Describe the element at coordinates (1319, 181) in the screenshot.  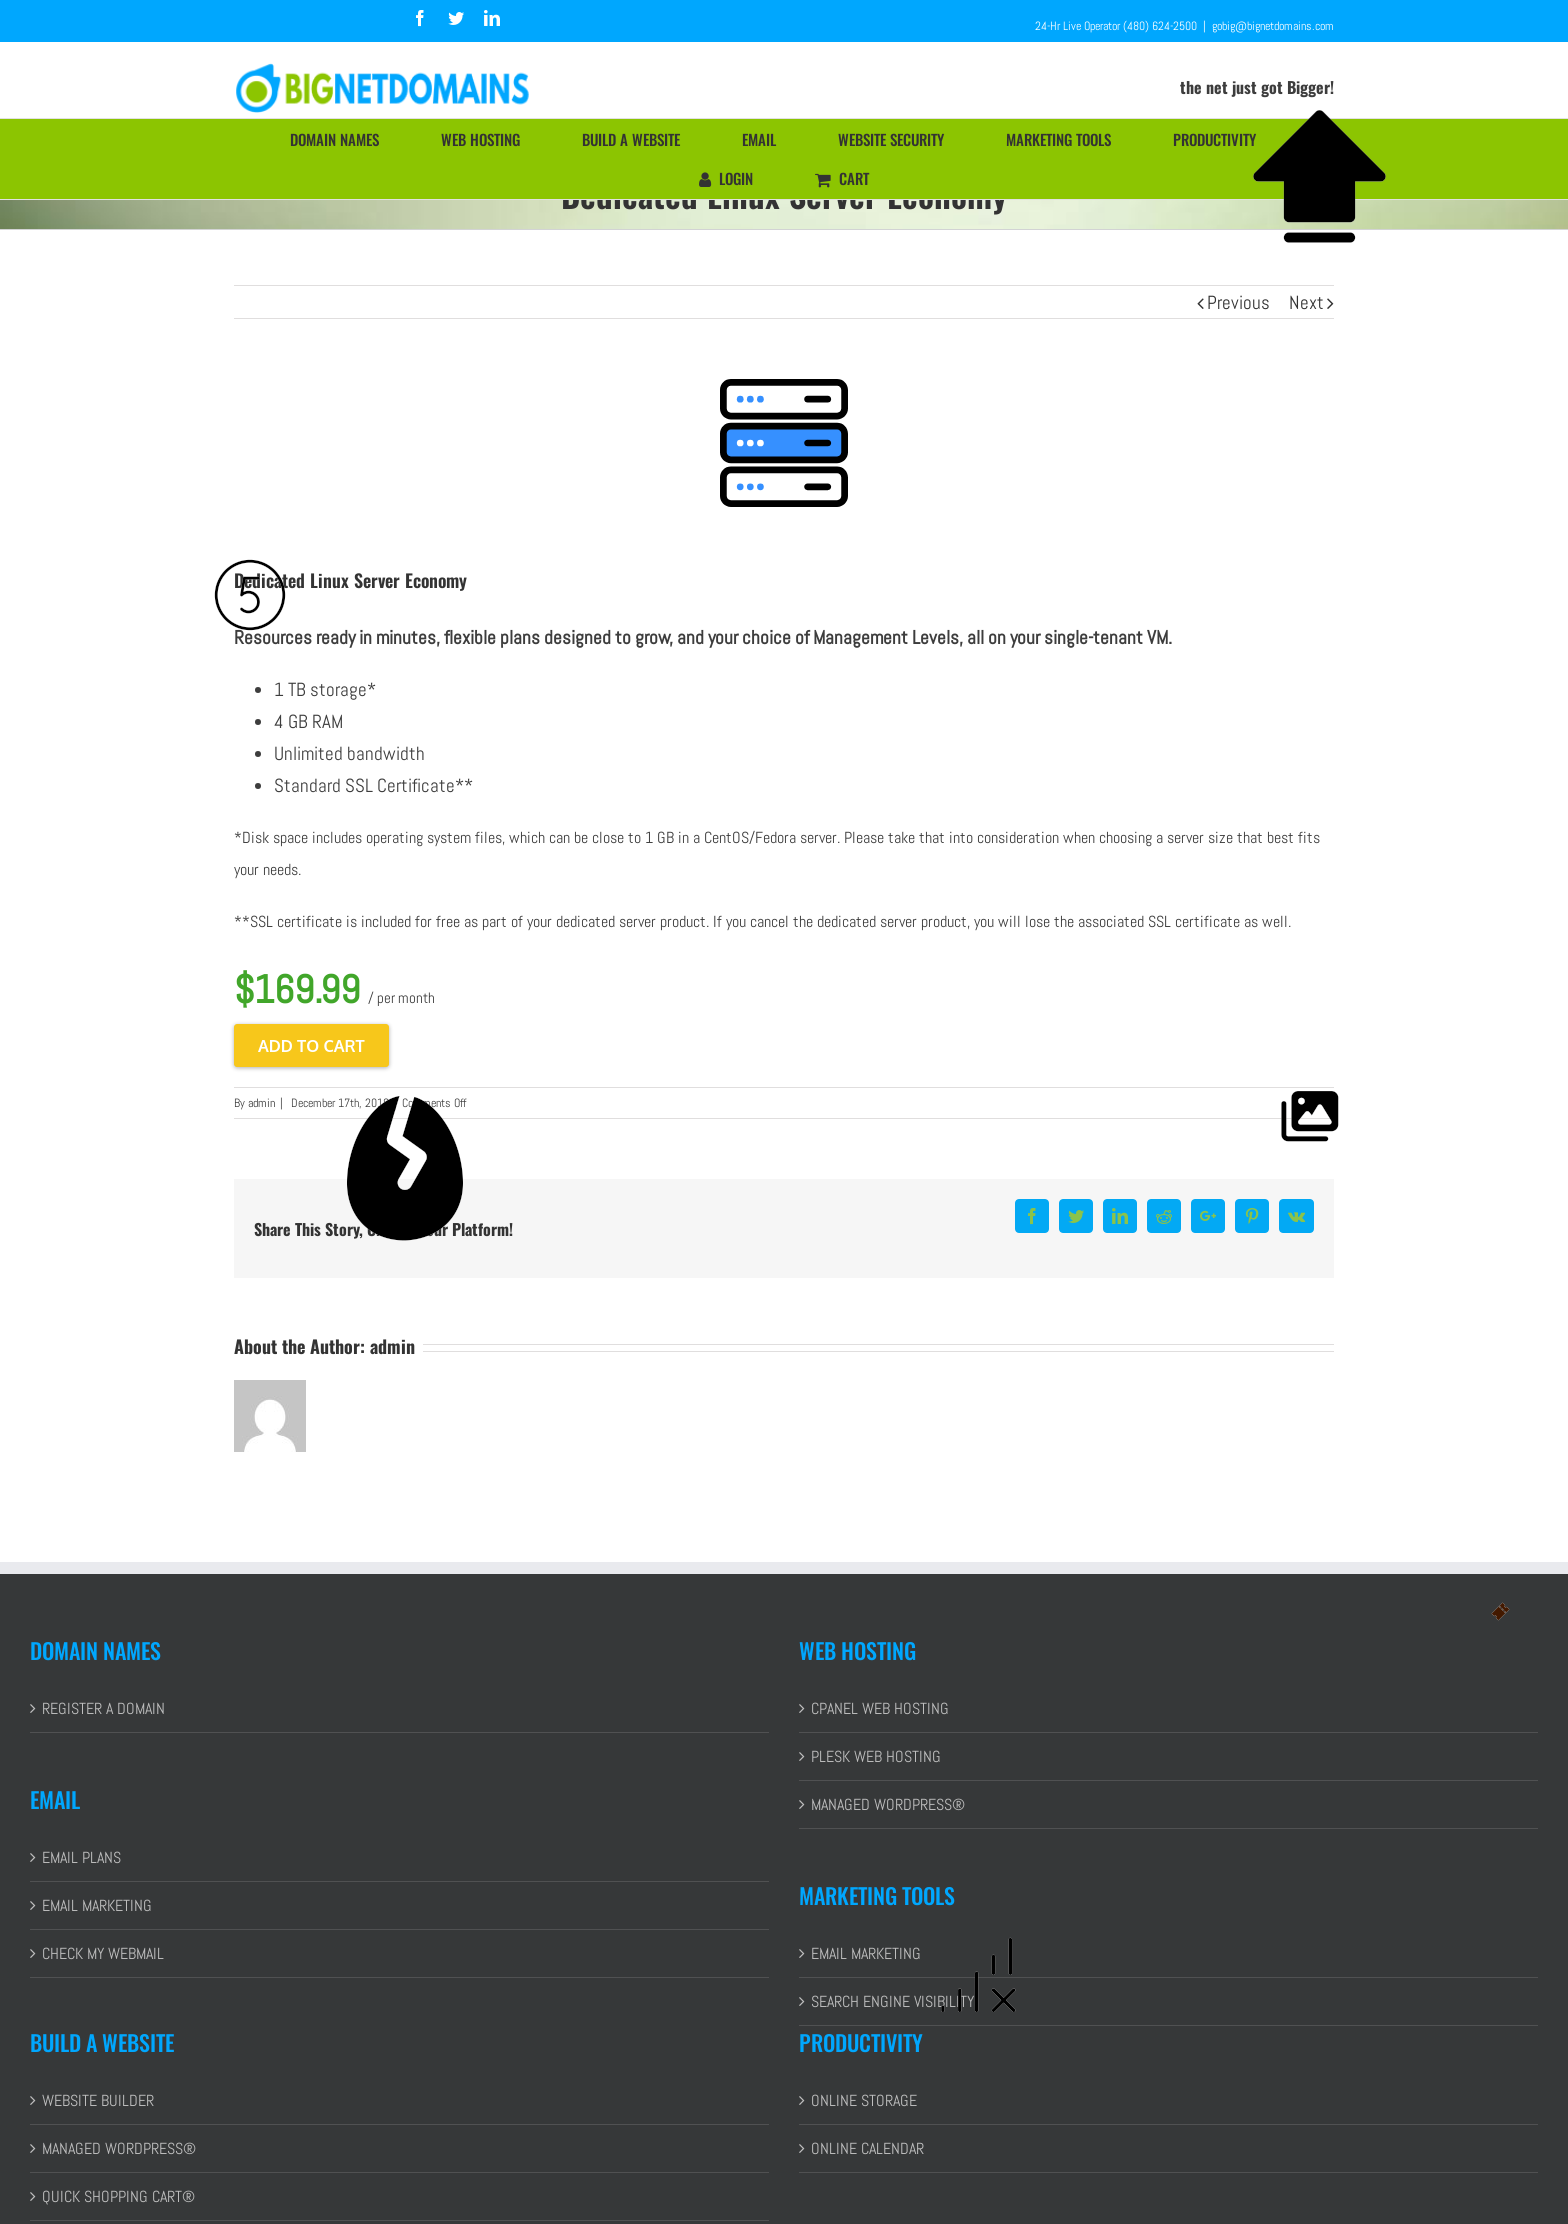
I see `upload a file or document` at that location.